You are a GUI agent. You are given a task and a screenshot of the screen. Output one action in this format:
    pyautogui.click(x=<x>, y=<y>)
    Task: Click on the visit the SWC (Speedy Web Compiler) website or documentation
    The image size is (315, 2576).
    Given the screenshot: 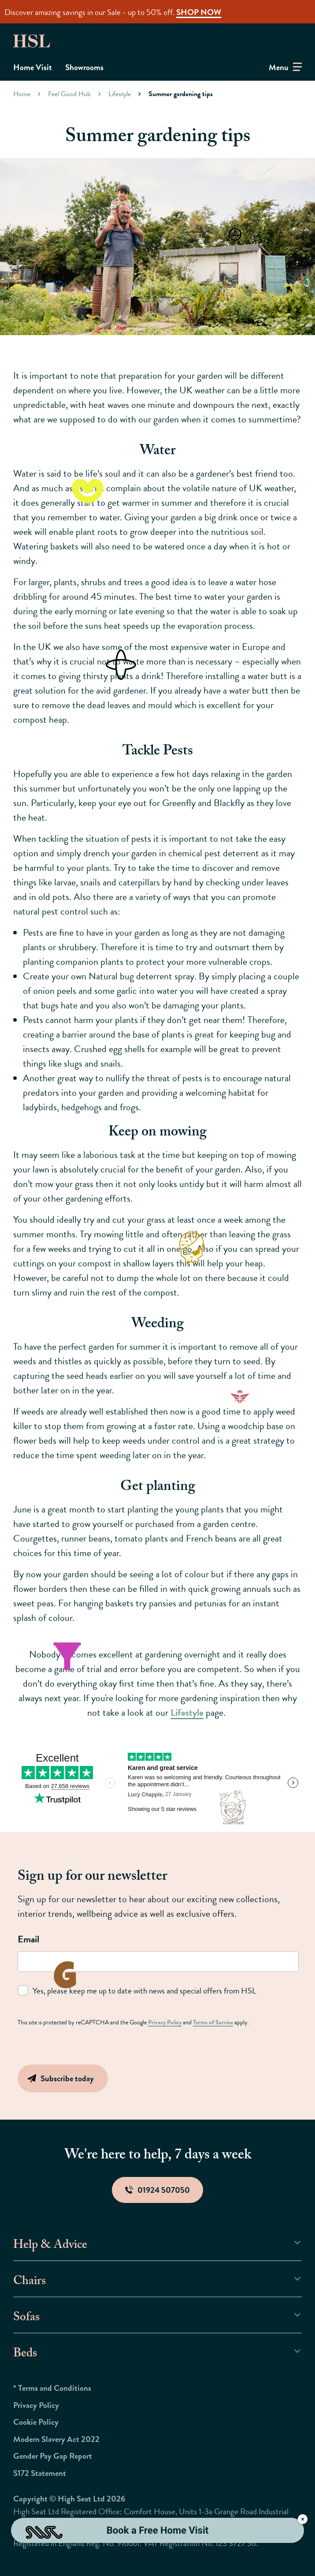 What is the action you would take?
    pyautogui.click(x=44, y=2532)
    